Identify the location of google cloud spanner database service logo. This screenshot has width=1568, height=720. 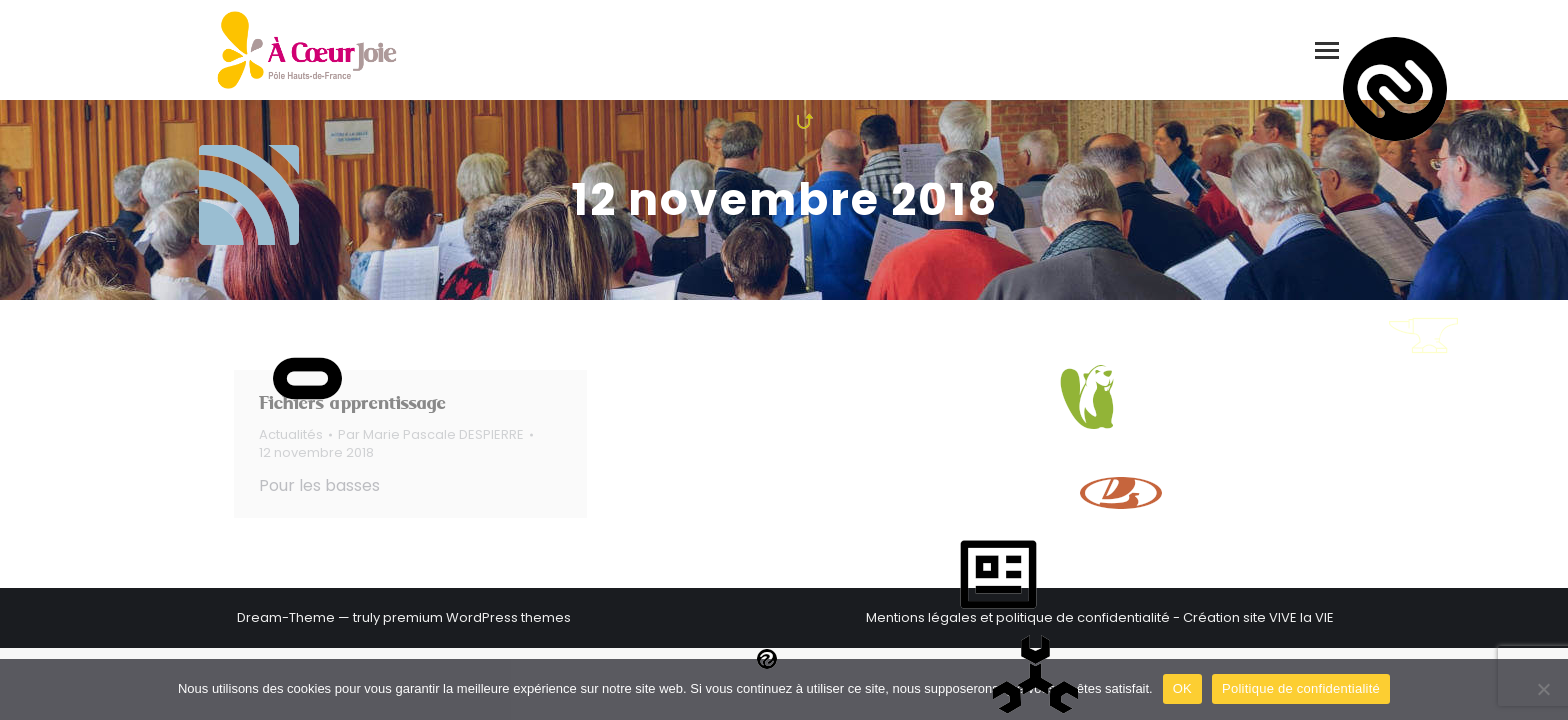
(1035, 674).